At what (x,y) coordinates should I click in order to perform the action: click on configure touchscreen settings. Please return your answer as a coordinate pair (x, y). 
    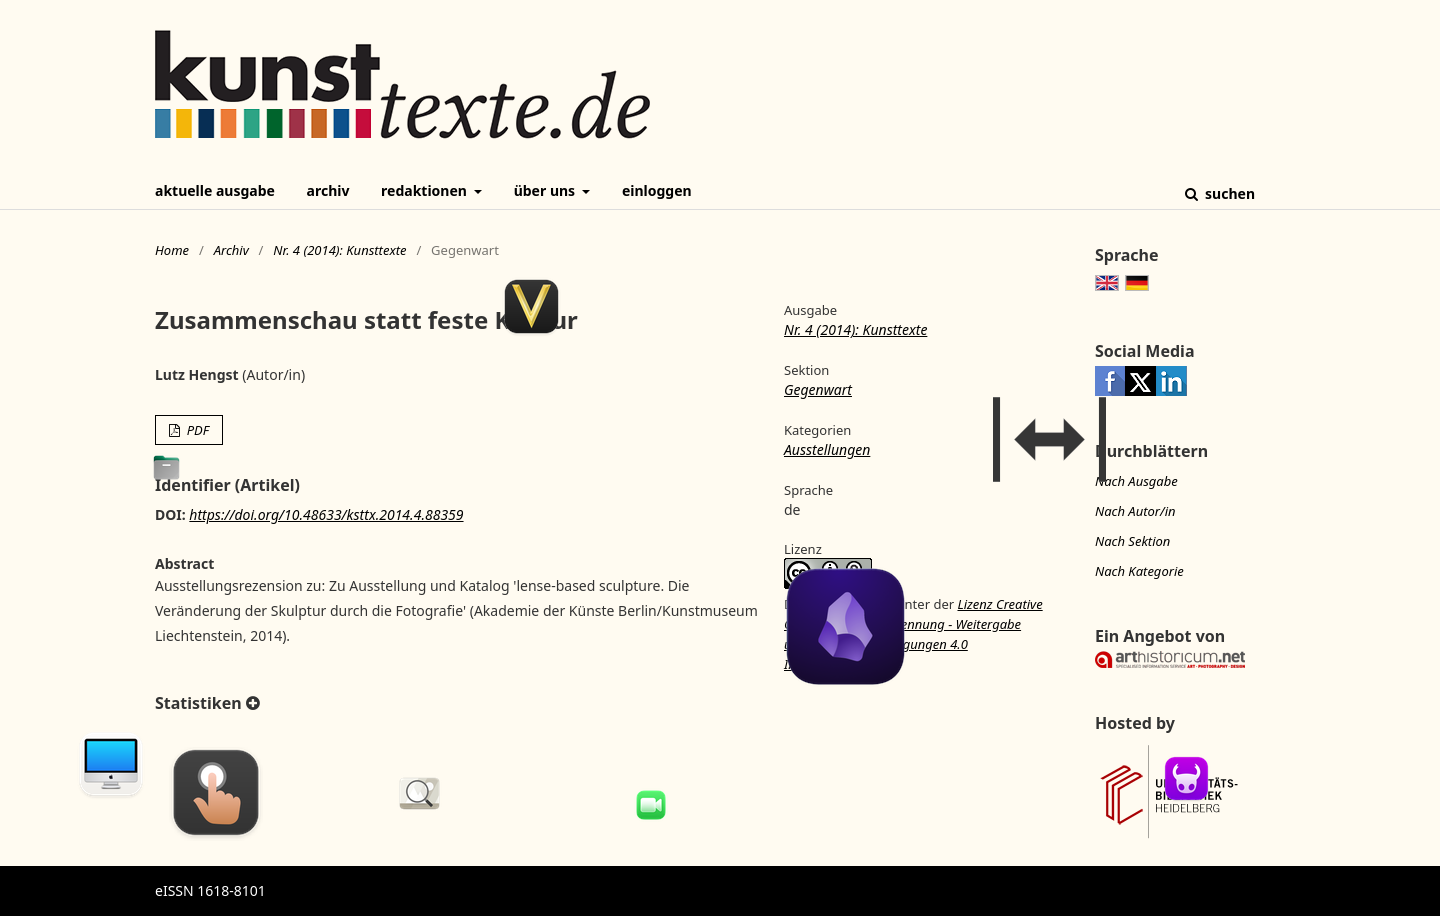
    Looking at the image, I should click on (216, 794).